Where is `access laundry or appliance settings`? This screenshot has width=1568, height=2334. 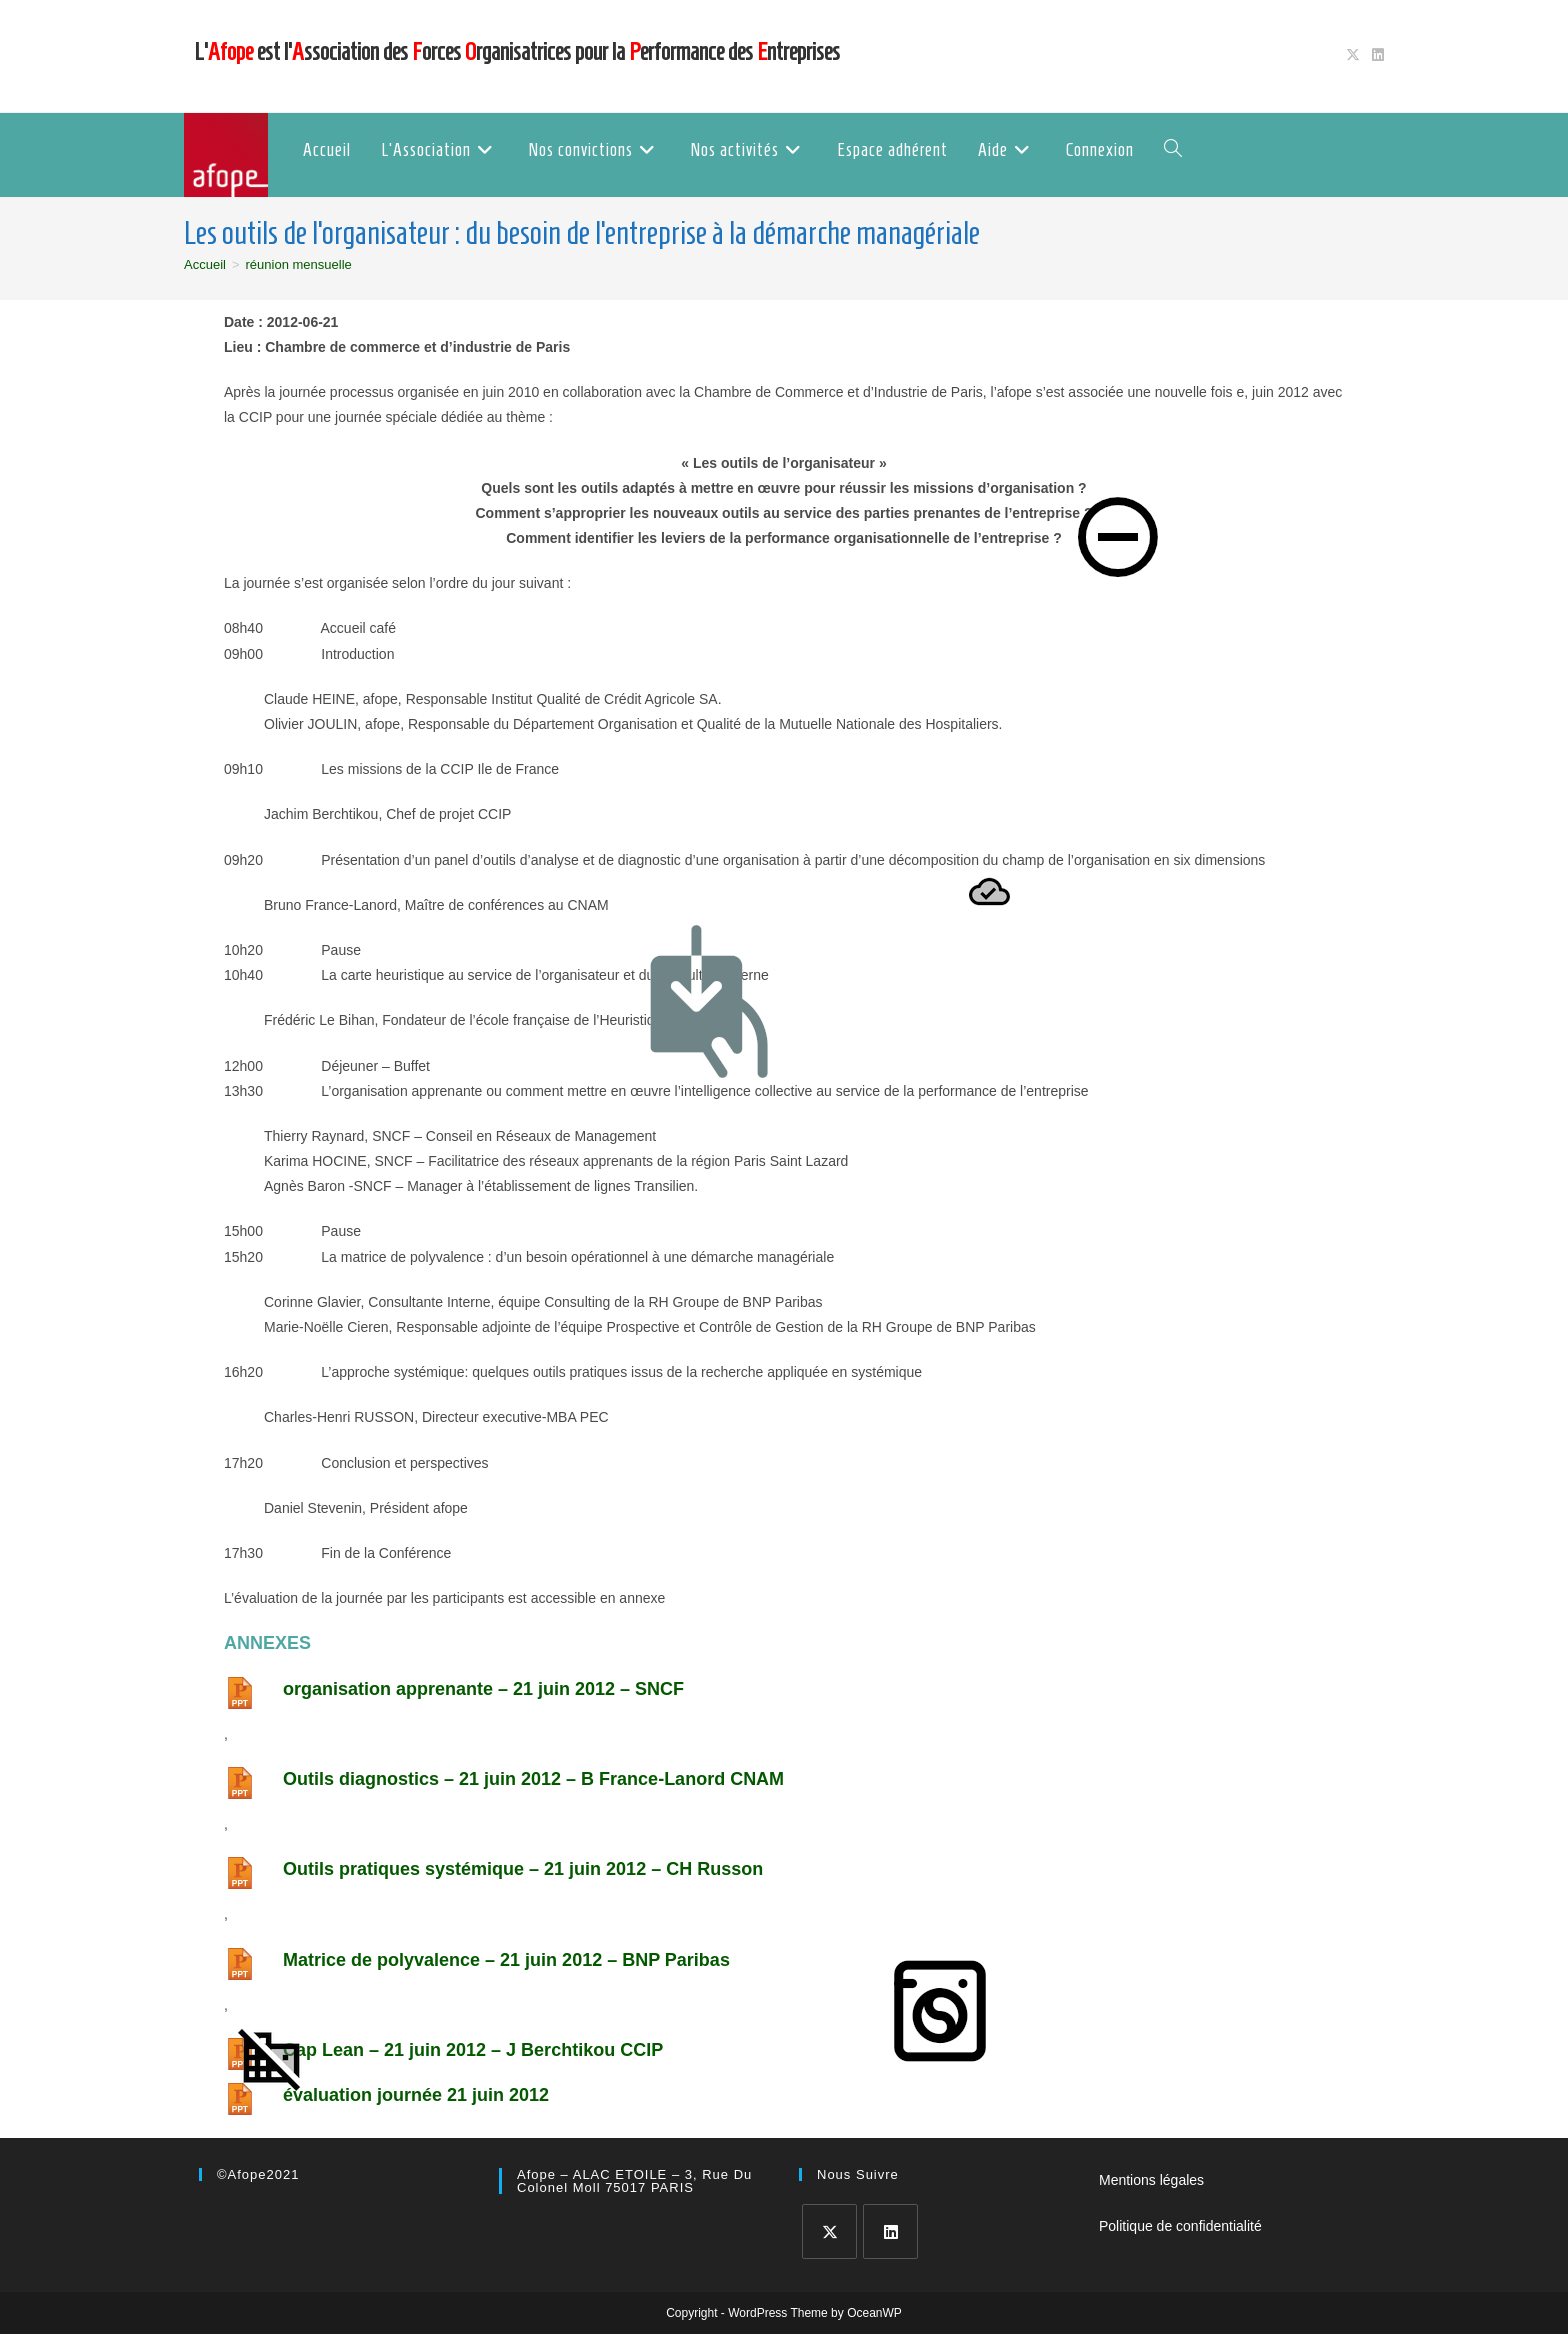
access laundry or appliance settings is located at coordinates (940, 2011).